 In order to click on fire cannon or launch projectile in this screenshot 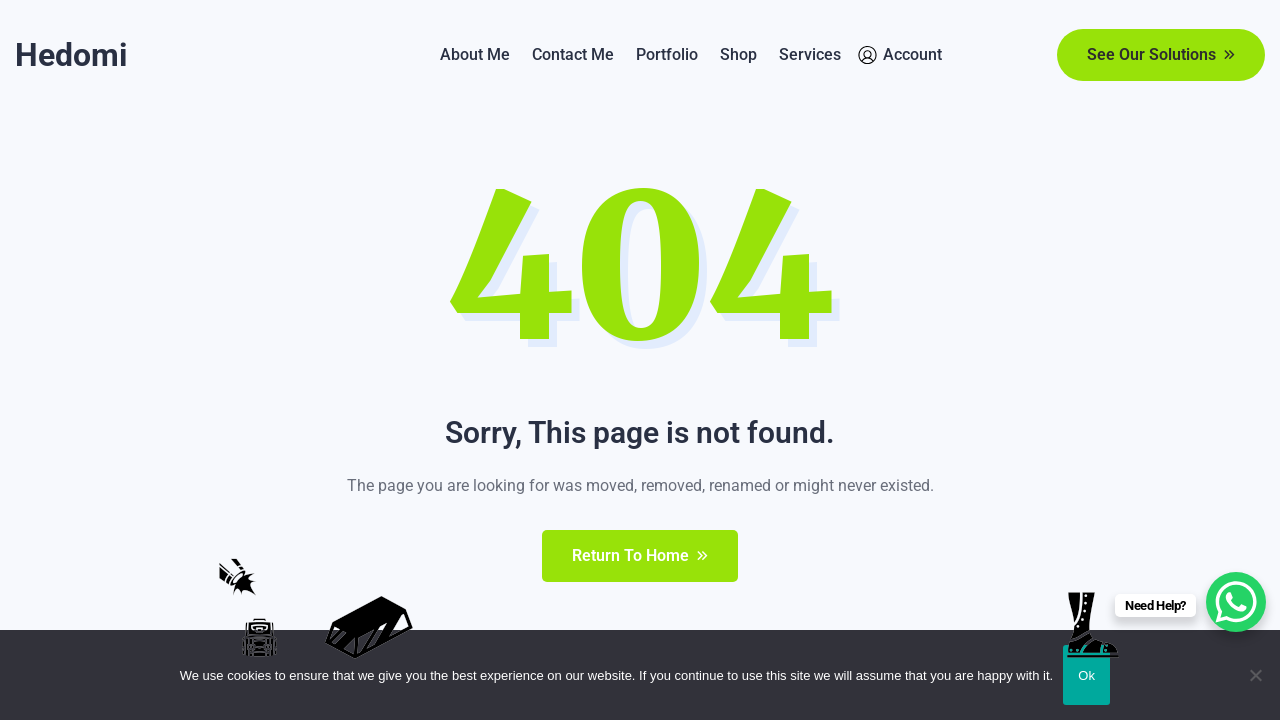, I will do `click(237, 577)`.